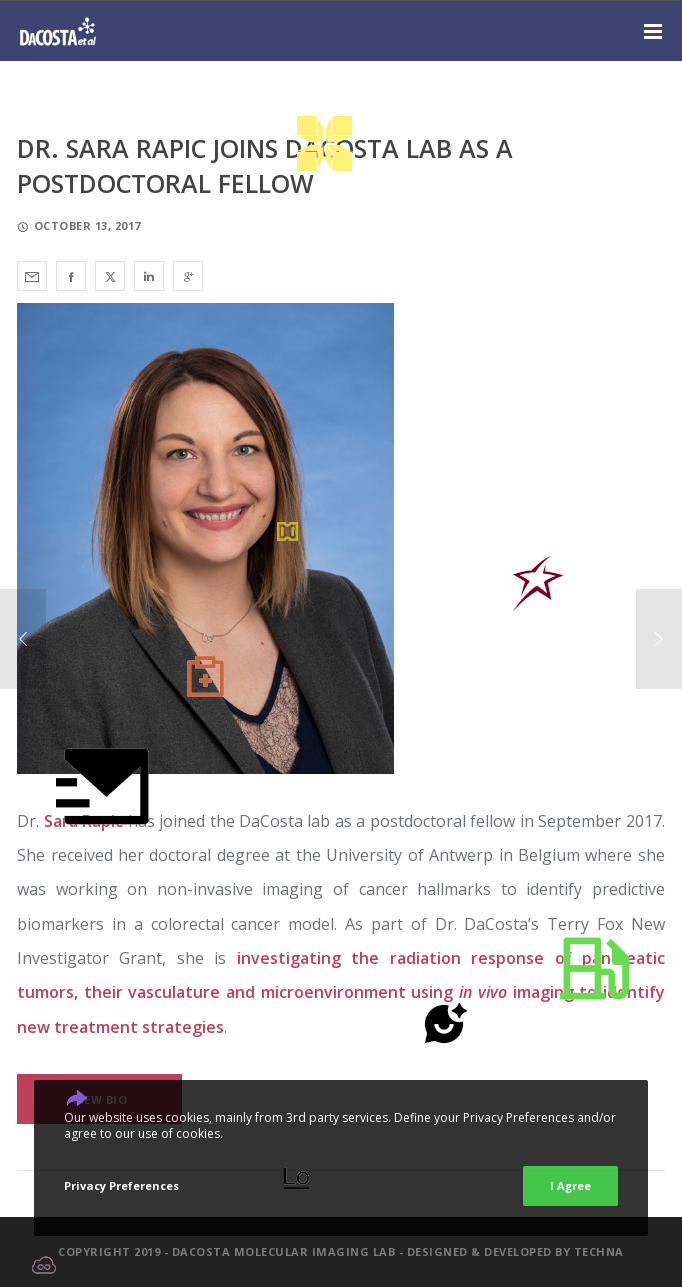 The width and height of the screenshot is (682, 1287). Describe the element at coordinates (287, 531) in the screenshot. I see `view available coupons or vouchers` at that location.